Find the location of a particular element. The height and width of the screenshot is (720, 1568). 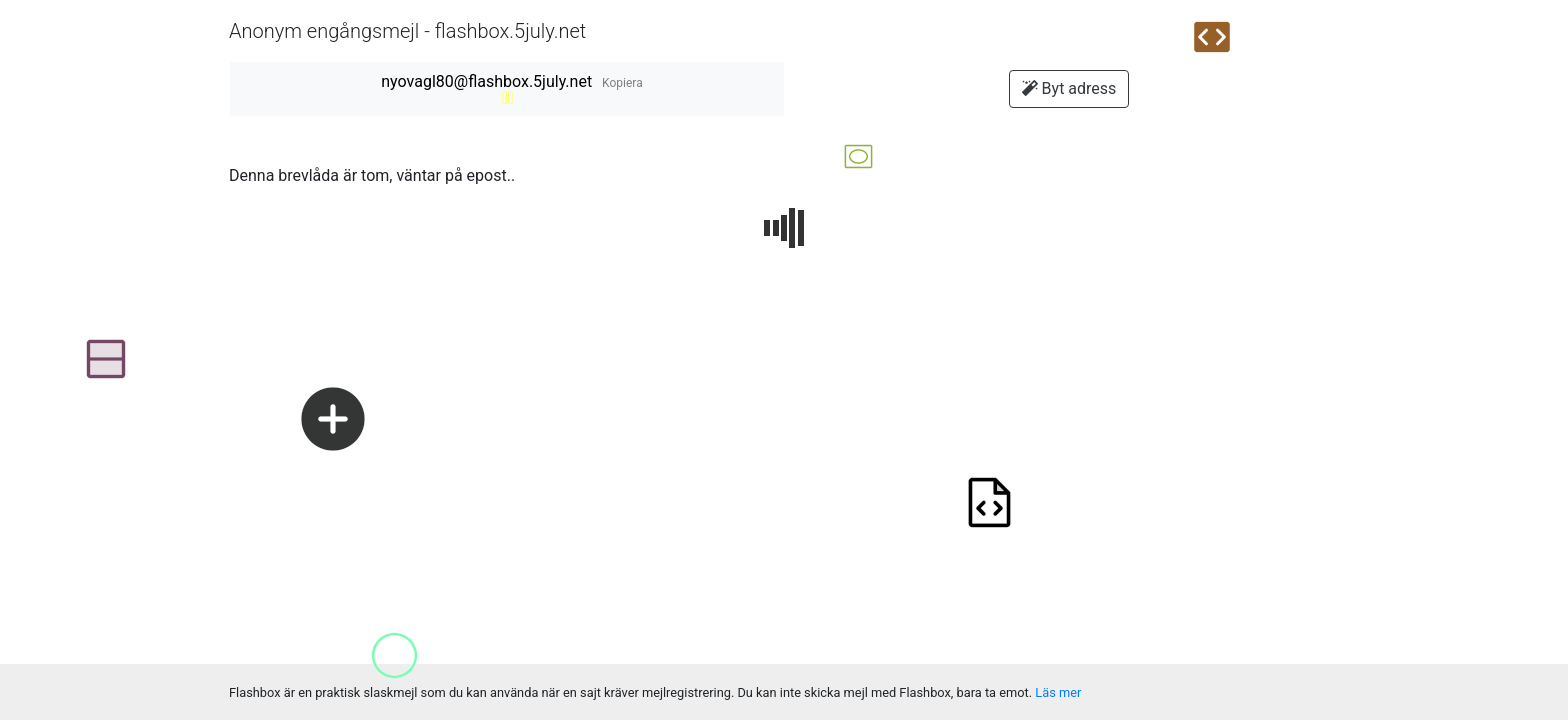

add a new item is located at coordinates (333, 419).